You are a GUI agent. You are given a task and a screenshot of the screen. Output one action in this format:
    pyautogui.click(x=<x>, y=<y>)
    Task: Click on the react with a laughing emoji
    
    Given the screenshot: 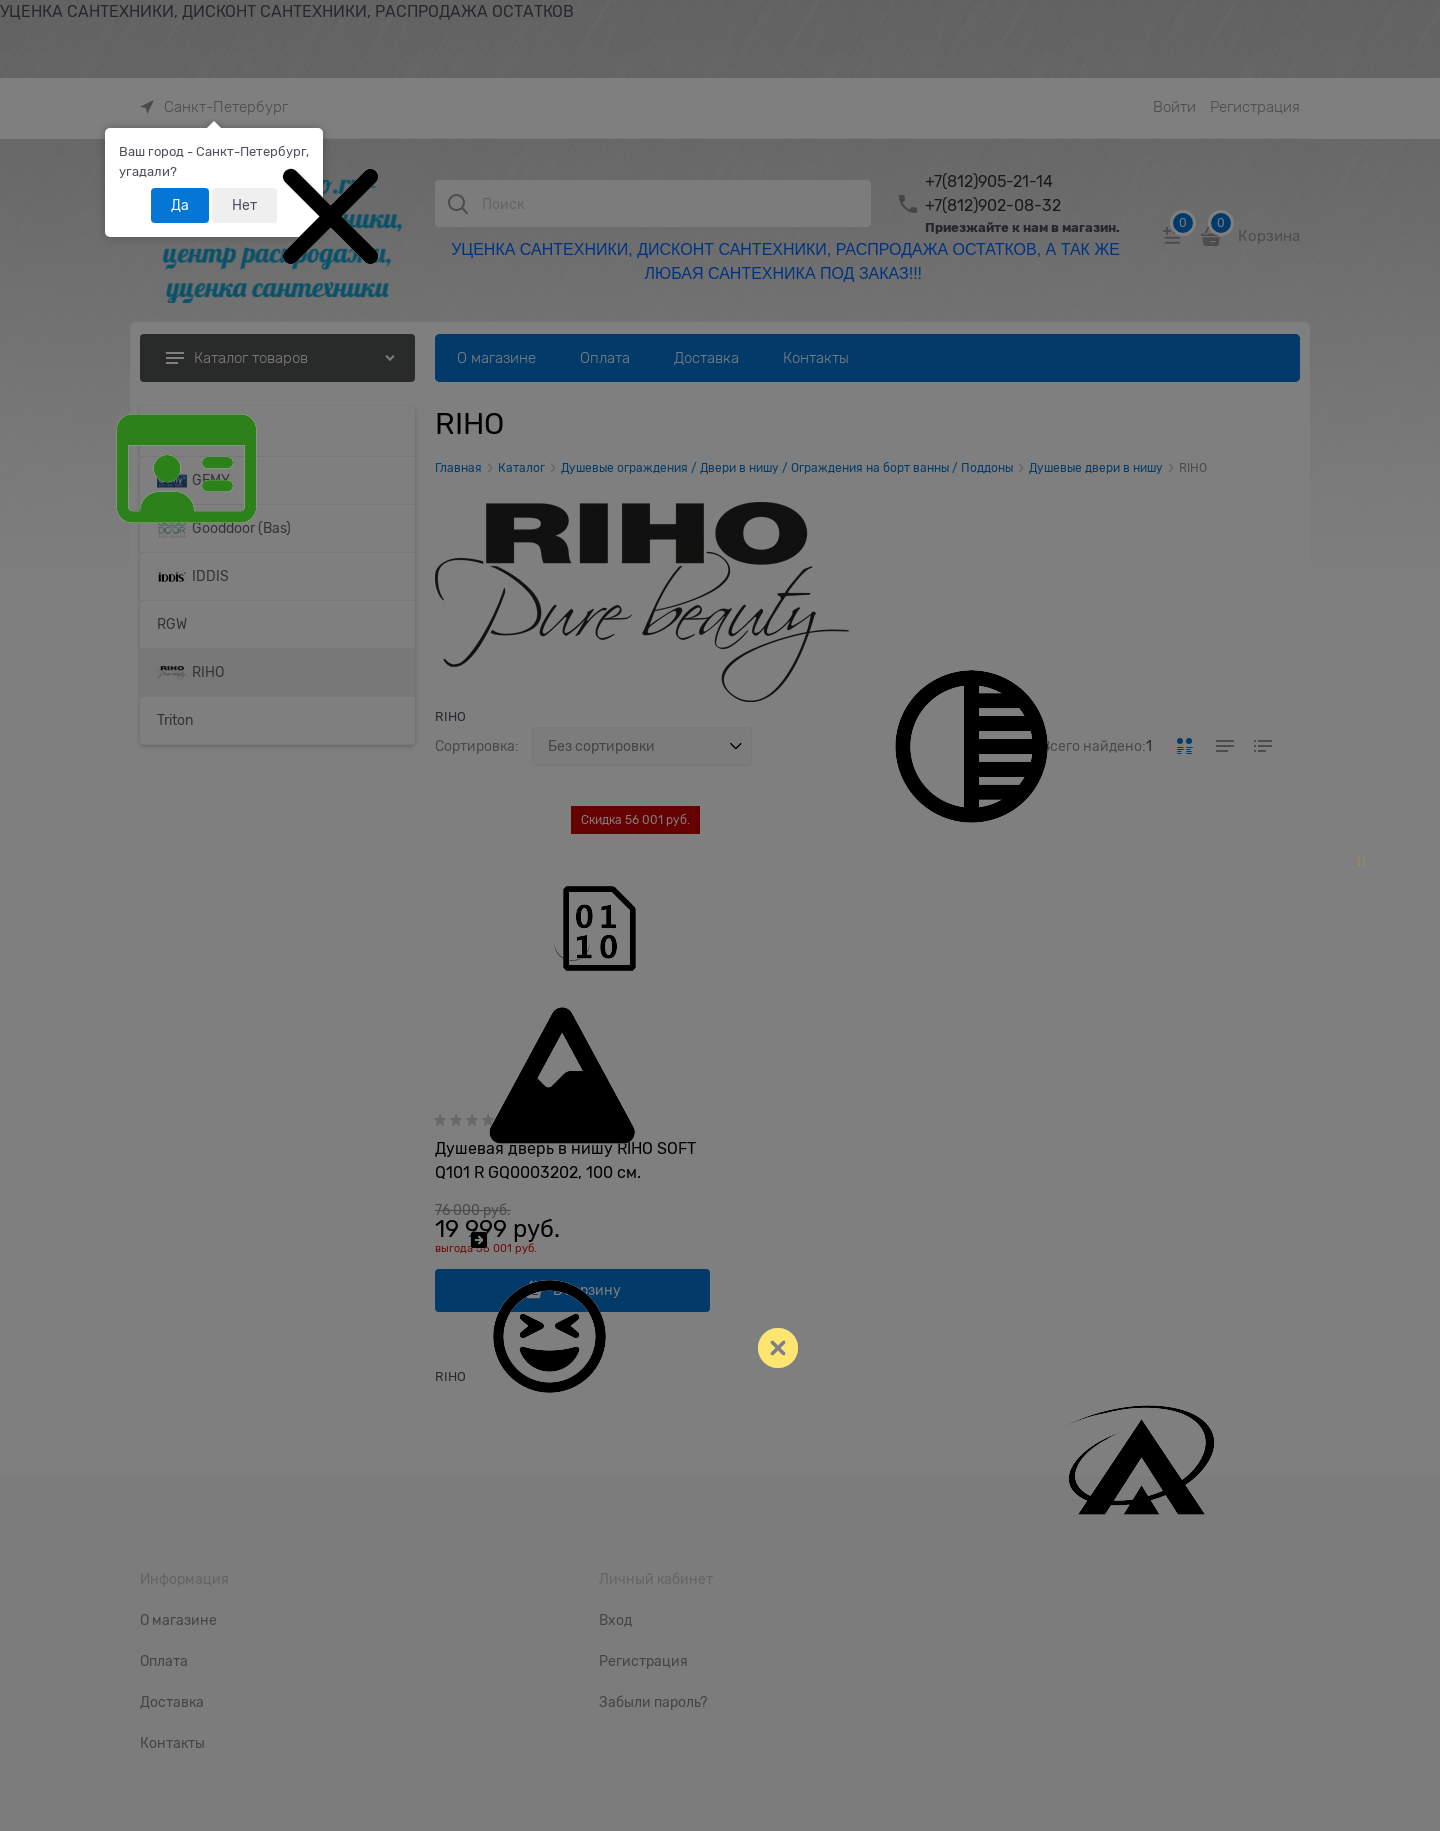 What is the action you would take?
    pyautogui.click(x=549, y=1336)
    